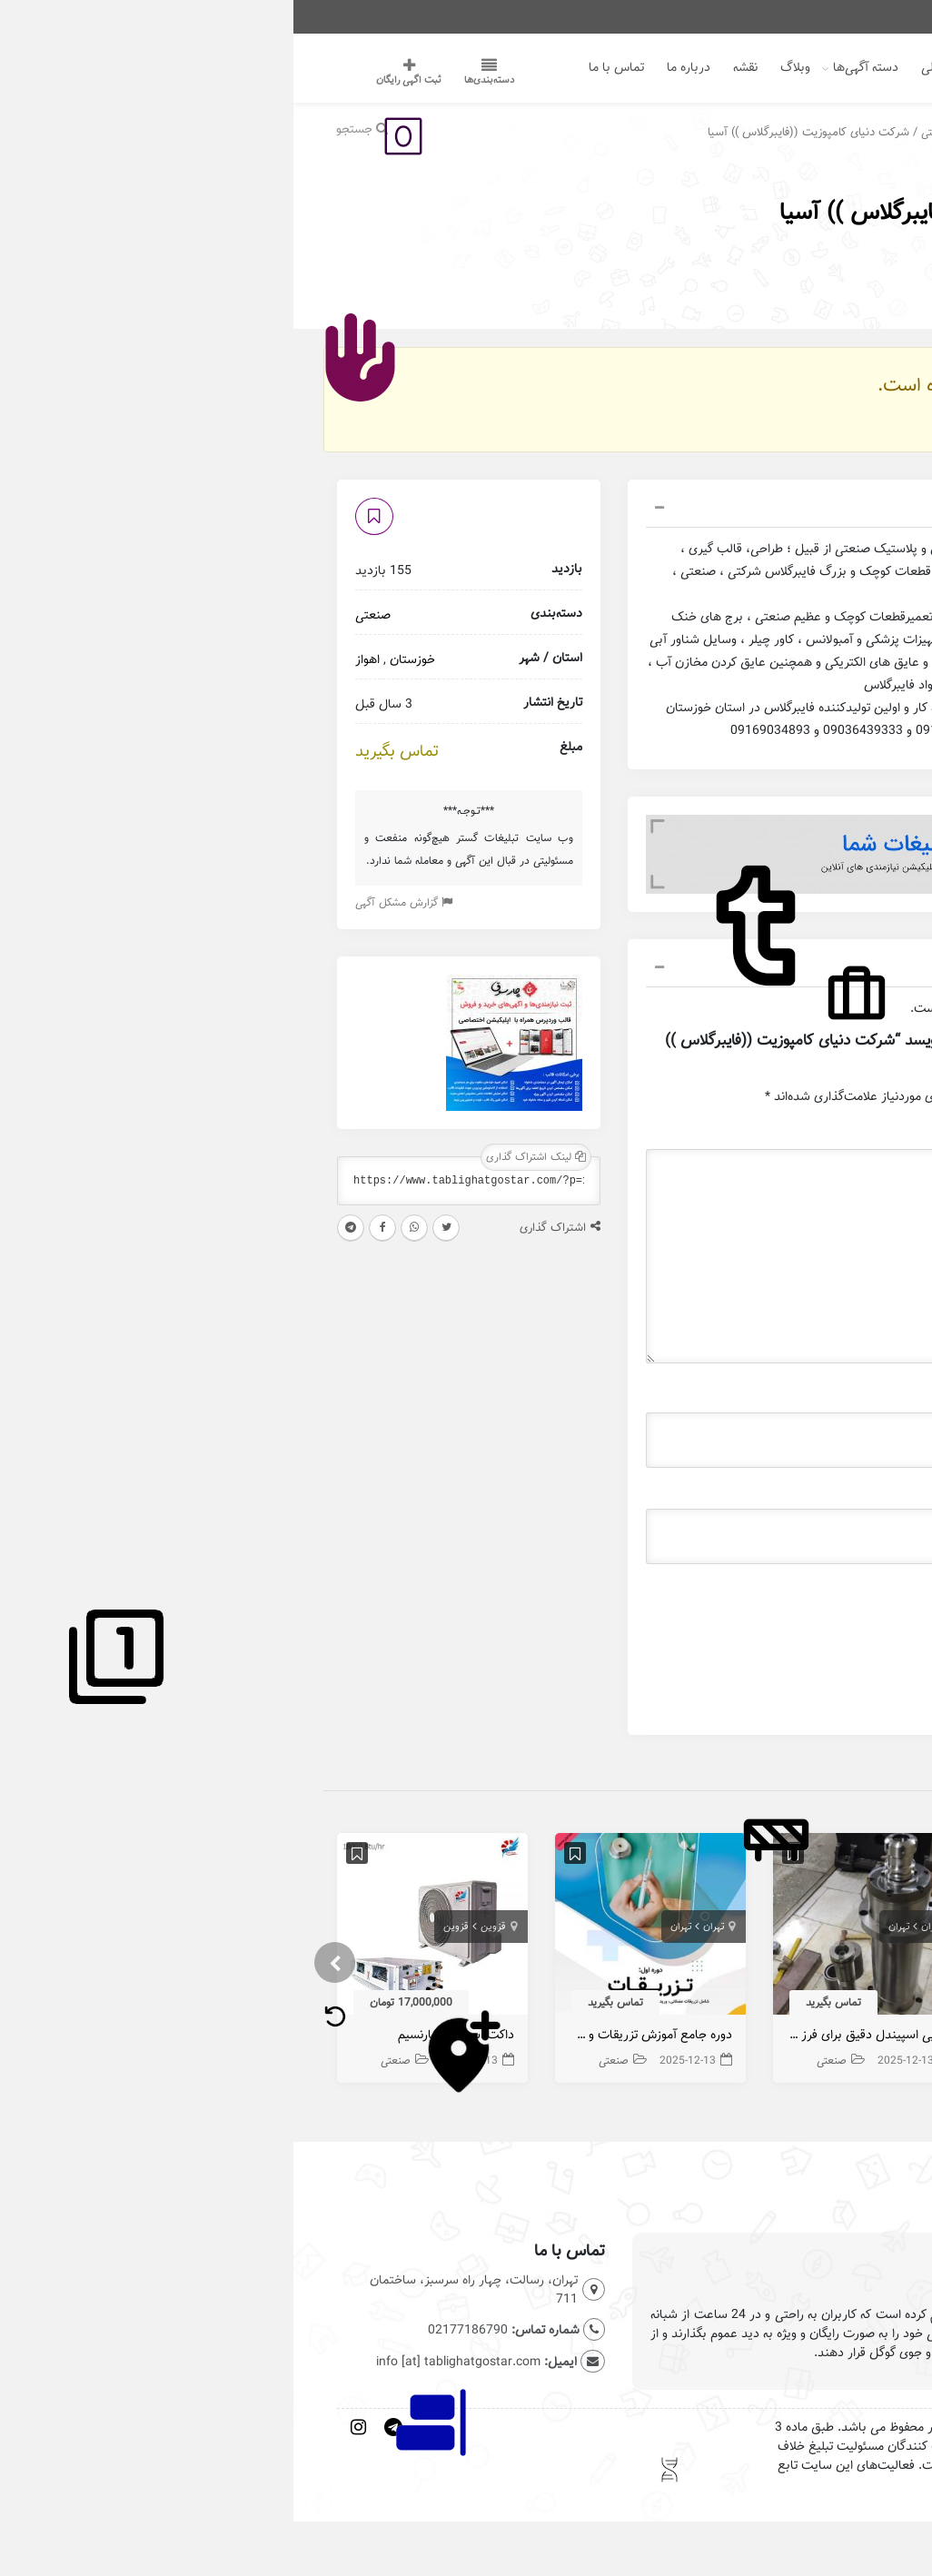 The width and height of the screenshot is (932, 2576). What do you see at coordinates (116, 1657) in the screenshot?
I see `indicates first item in a numbered series or gallery` at bounding box center [116, 1657].